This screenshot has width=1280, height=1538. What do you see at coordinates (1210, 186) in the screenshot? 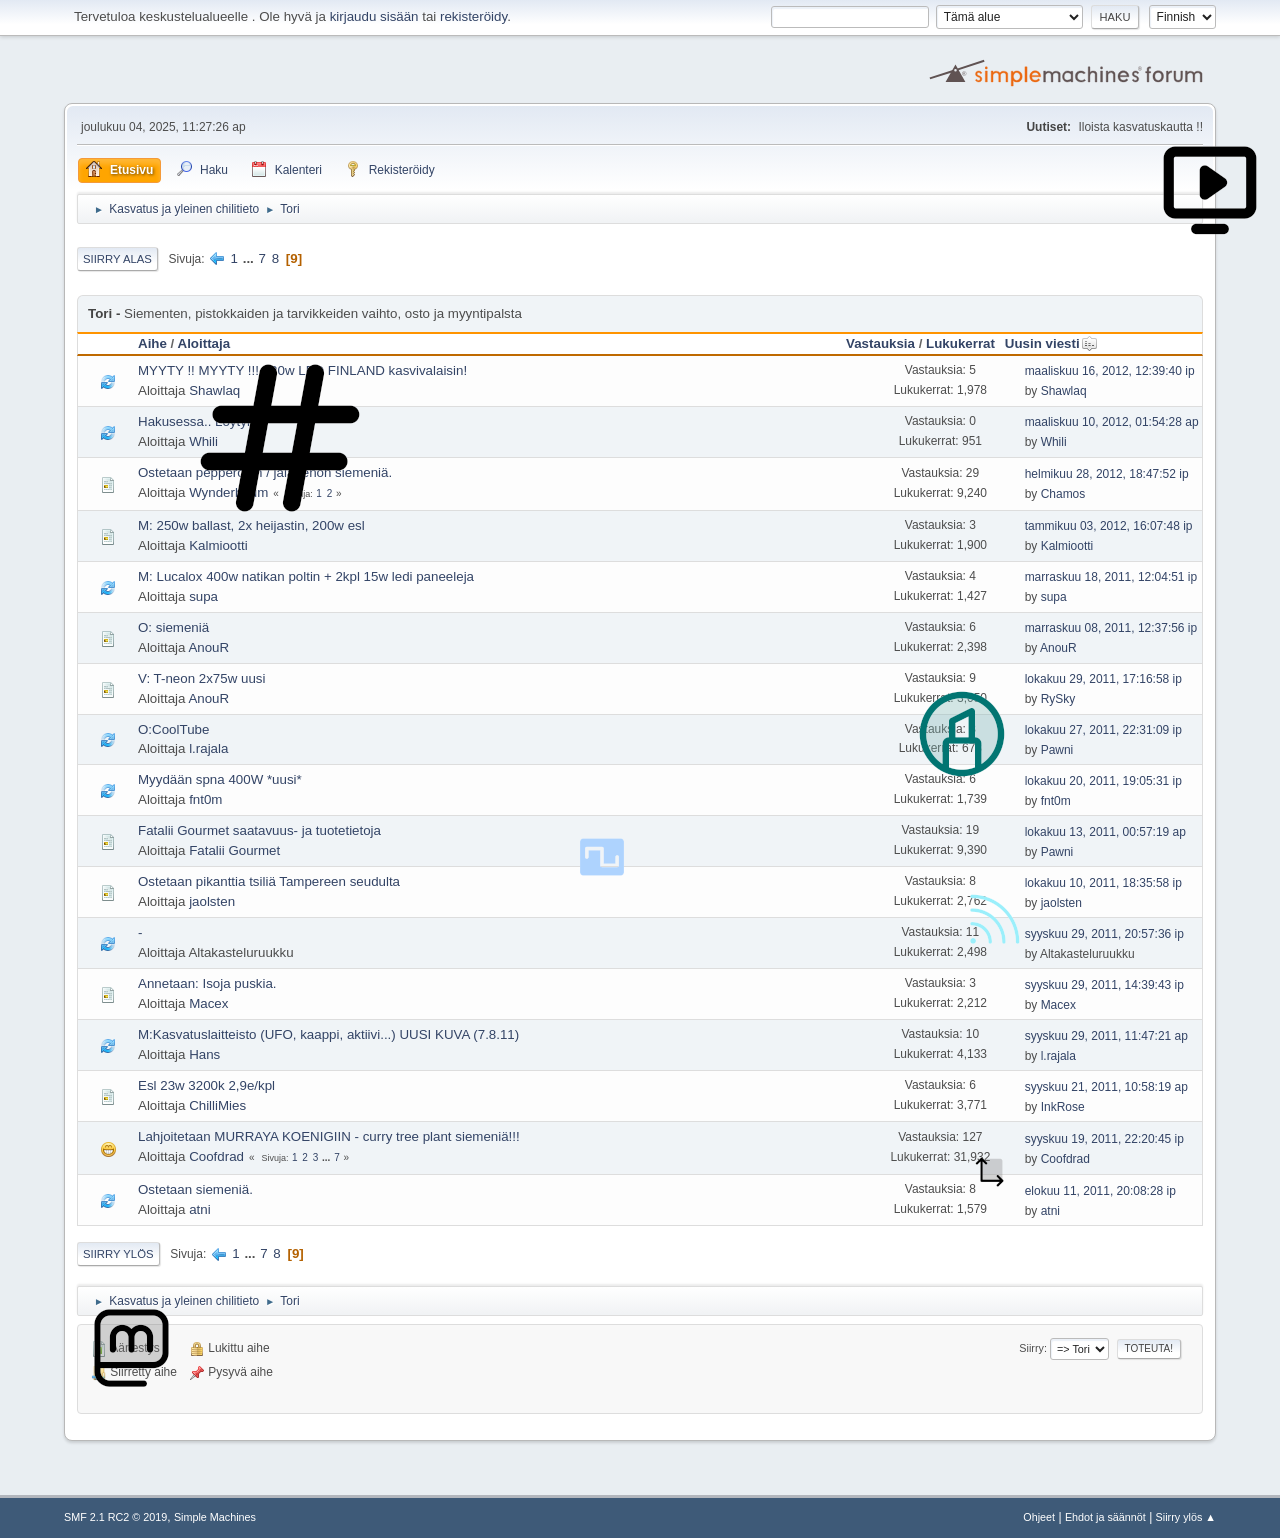
I see `play video on monitor or screen` at bounding box center [1210, 186].